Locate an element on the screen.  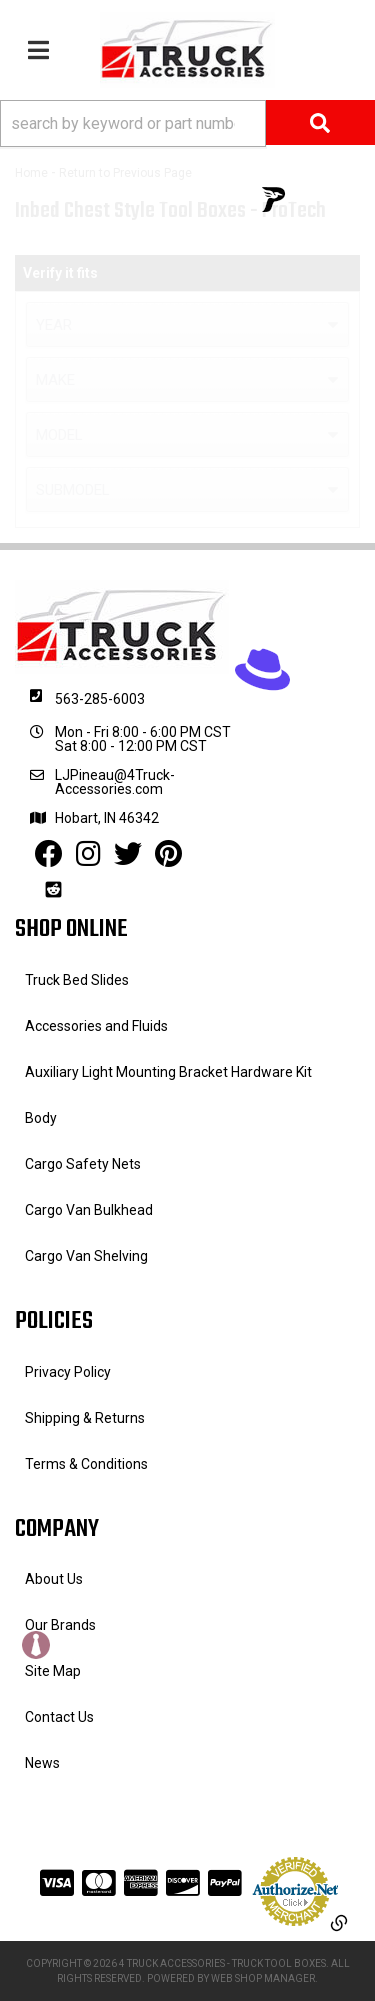
view linked accounts or connections is located at coordinates (339, 1923).